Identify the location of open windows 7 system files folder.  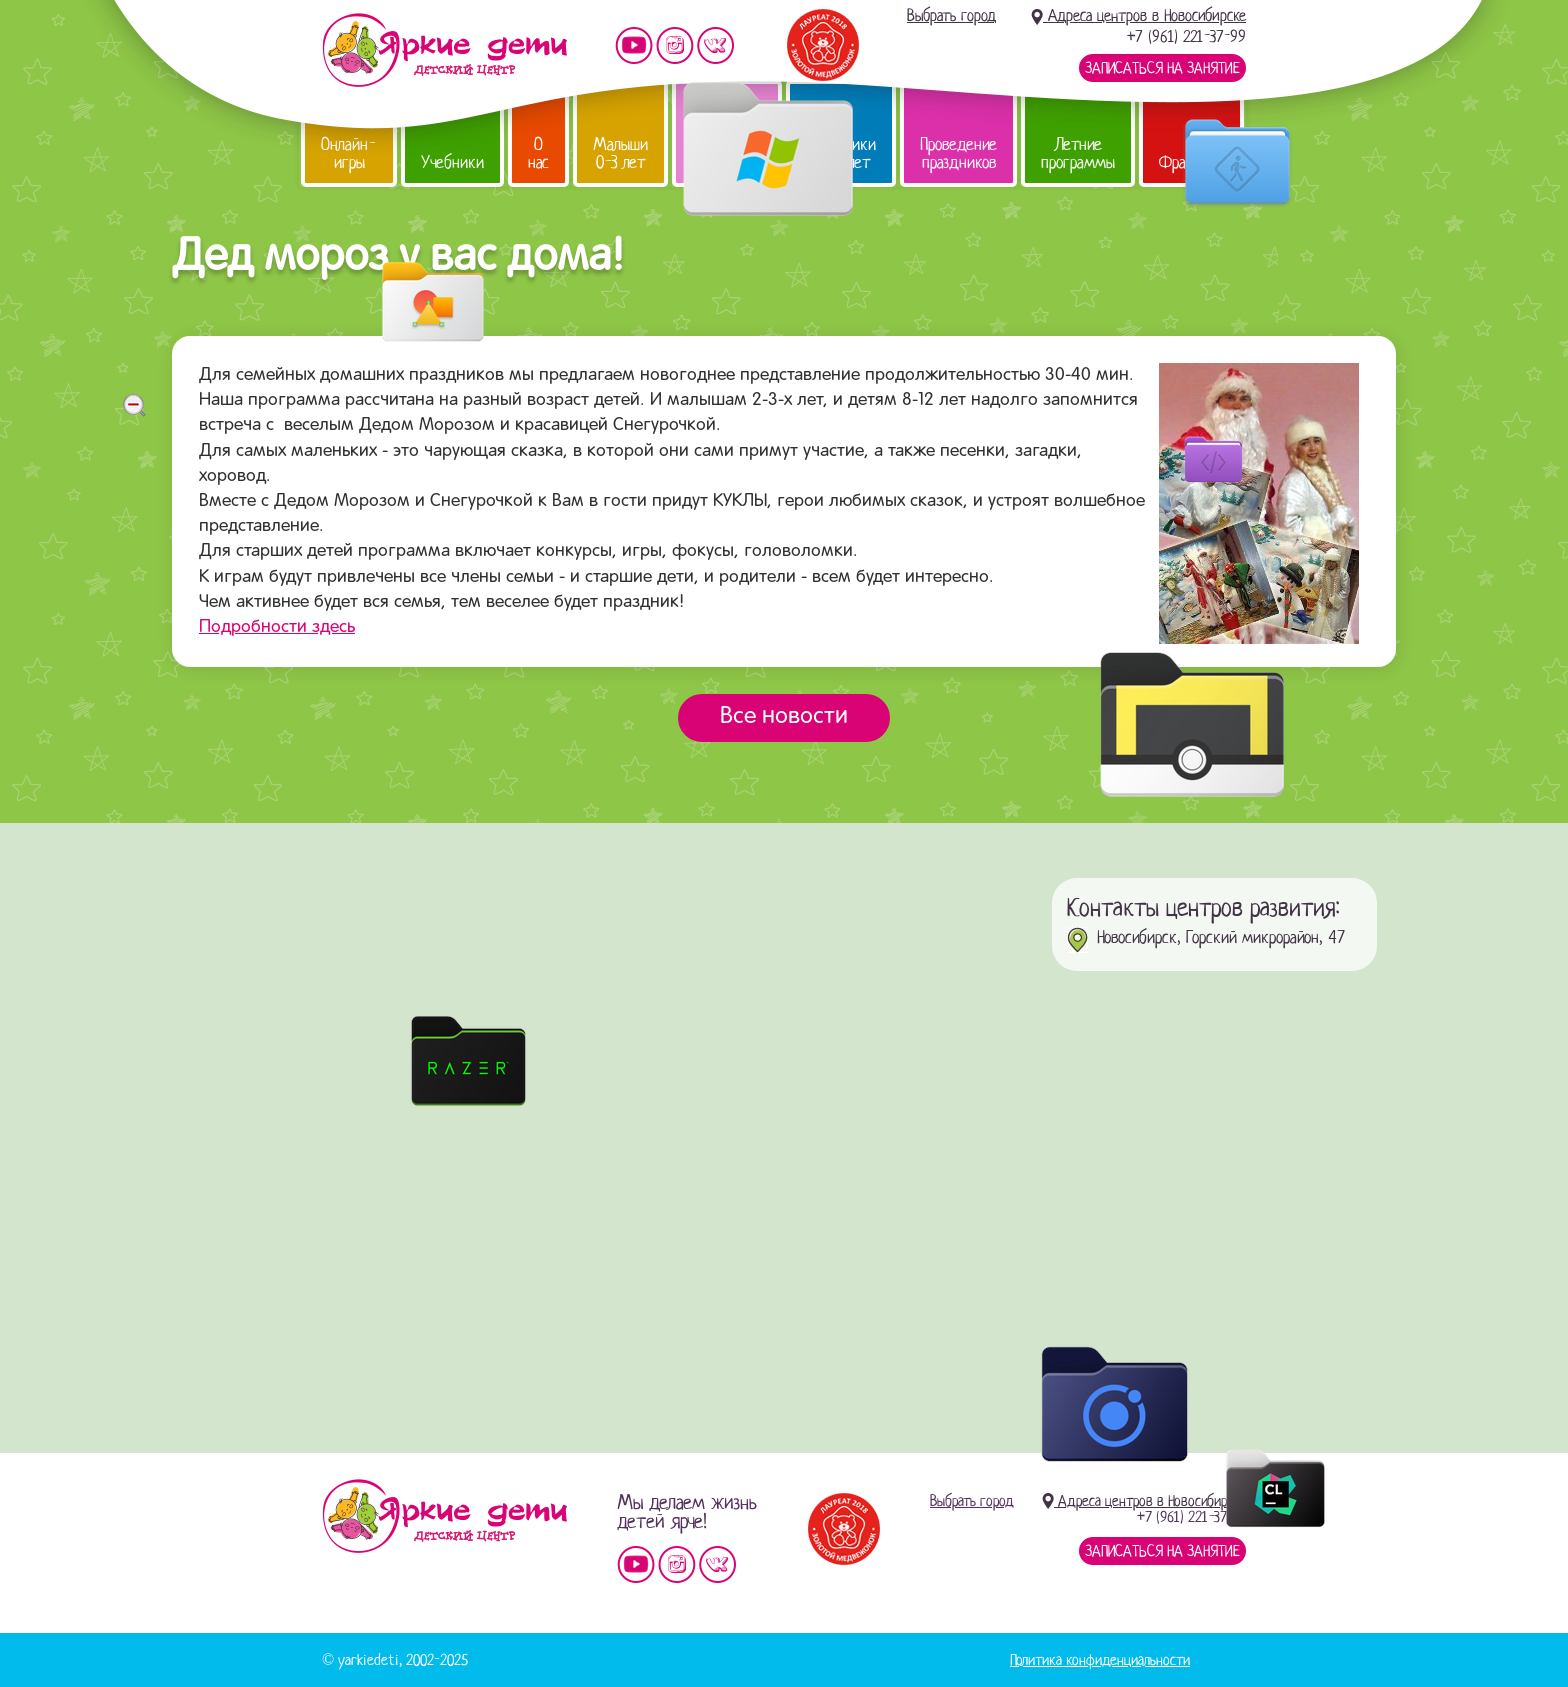
(767, 153).